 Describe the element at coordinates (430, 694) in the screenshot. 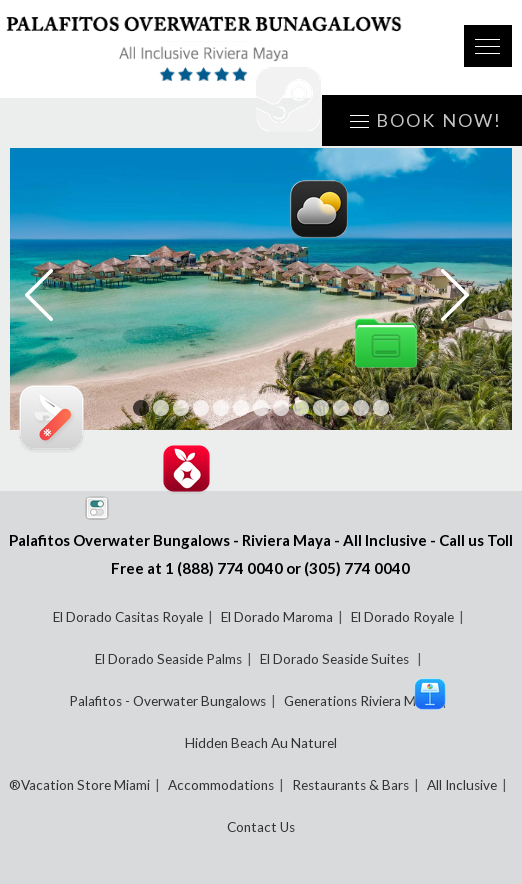

I see `open keynote to create or edit presentations` at that location.